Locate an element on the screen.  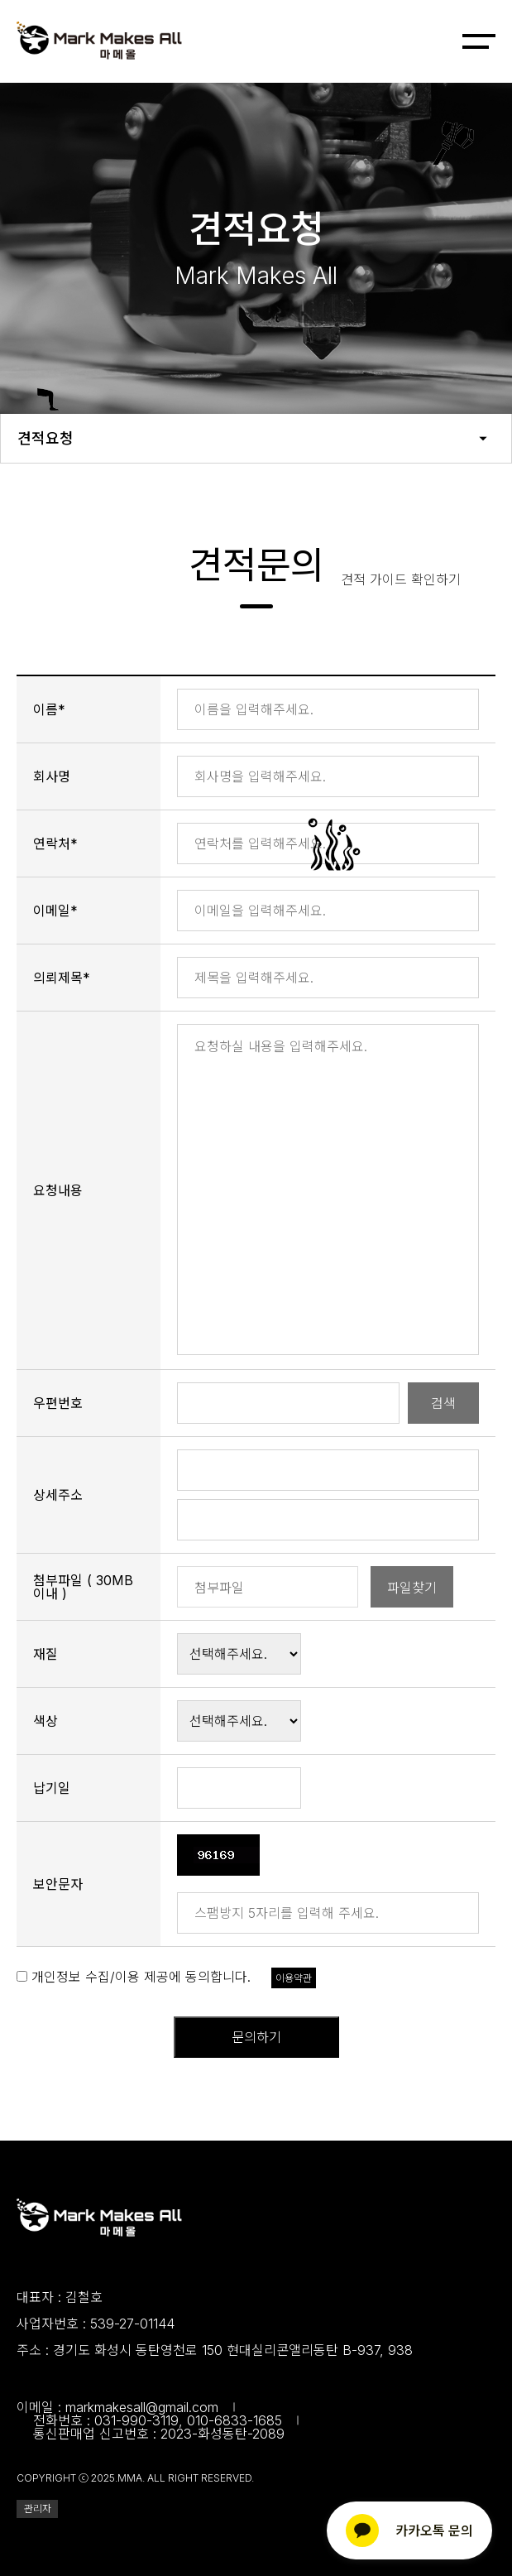
stone age or primitive tool category in a crafting game is located at coordinates (453, 142).